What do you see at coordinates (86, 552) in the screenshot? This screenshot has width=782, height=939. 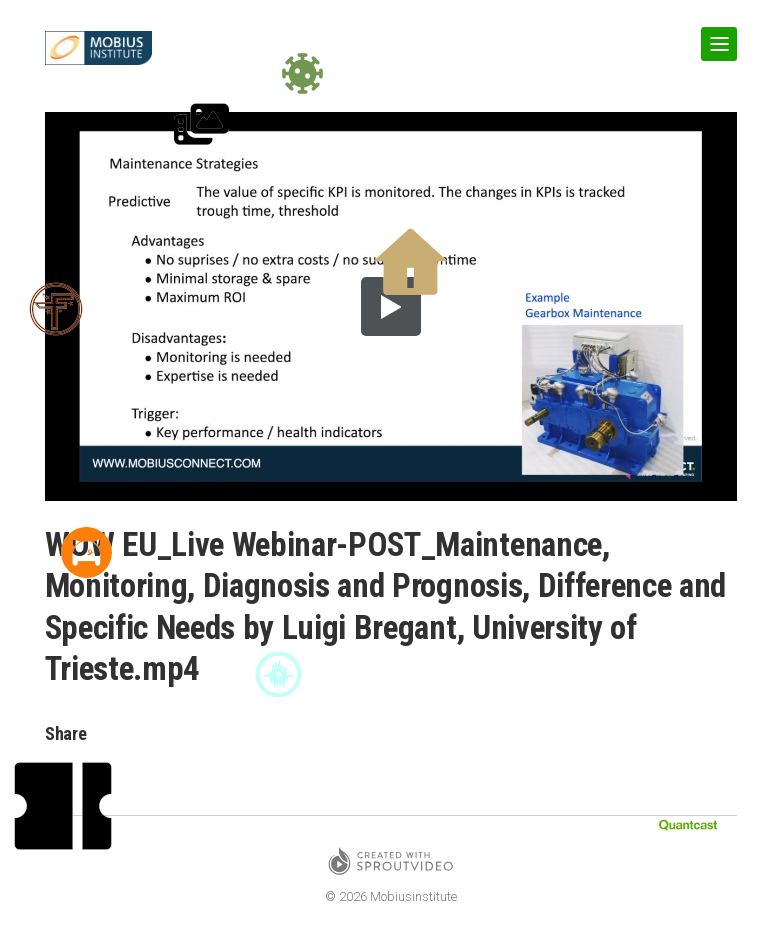 I see `visit porkbun domain registrar website` at bounding box center [86, 552].